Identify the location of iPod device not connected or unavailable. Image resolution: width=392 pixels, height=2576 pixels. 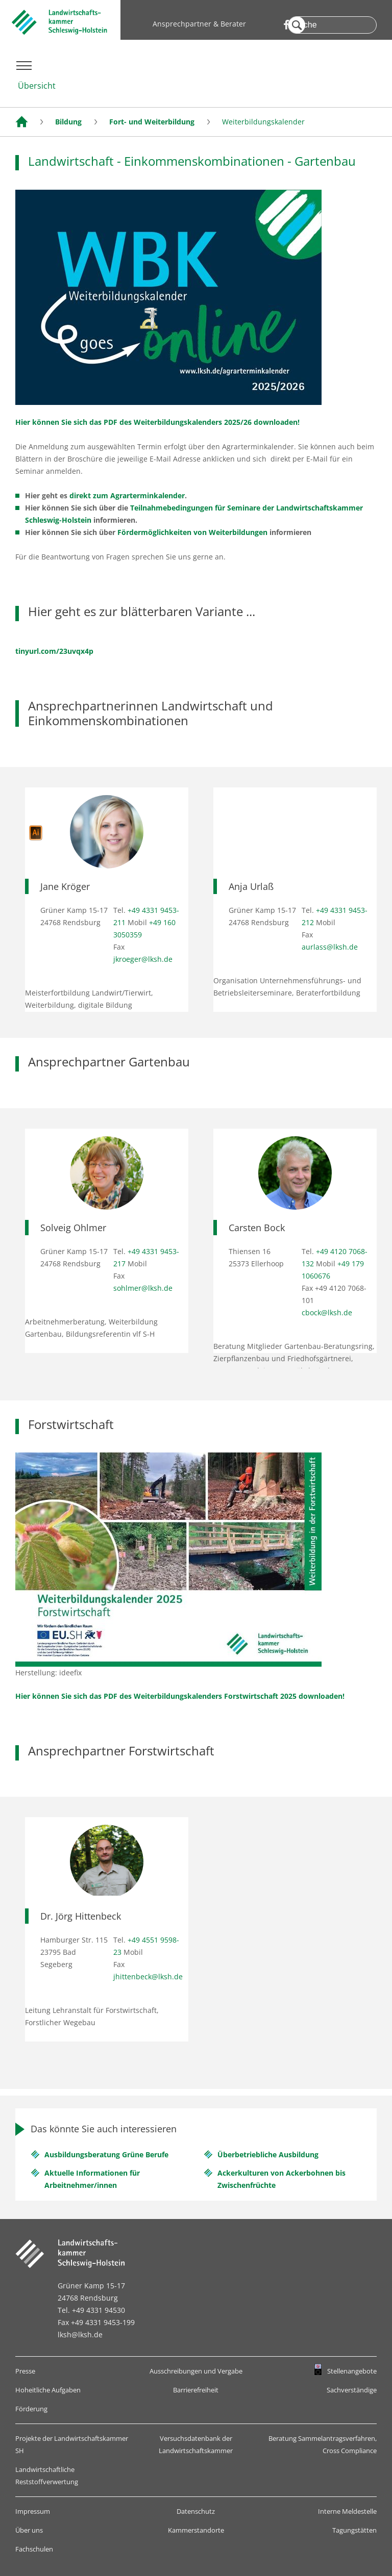
(318, 2369).